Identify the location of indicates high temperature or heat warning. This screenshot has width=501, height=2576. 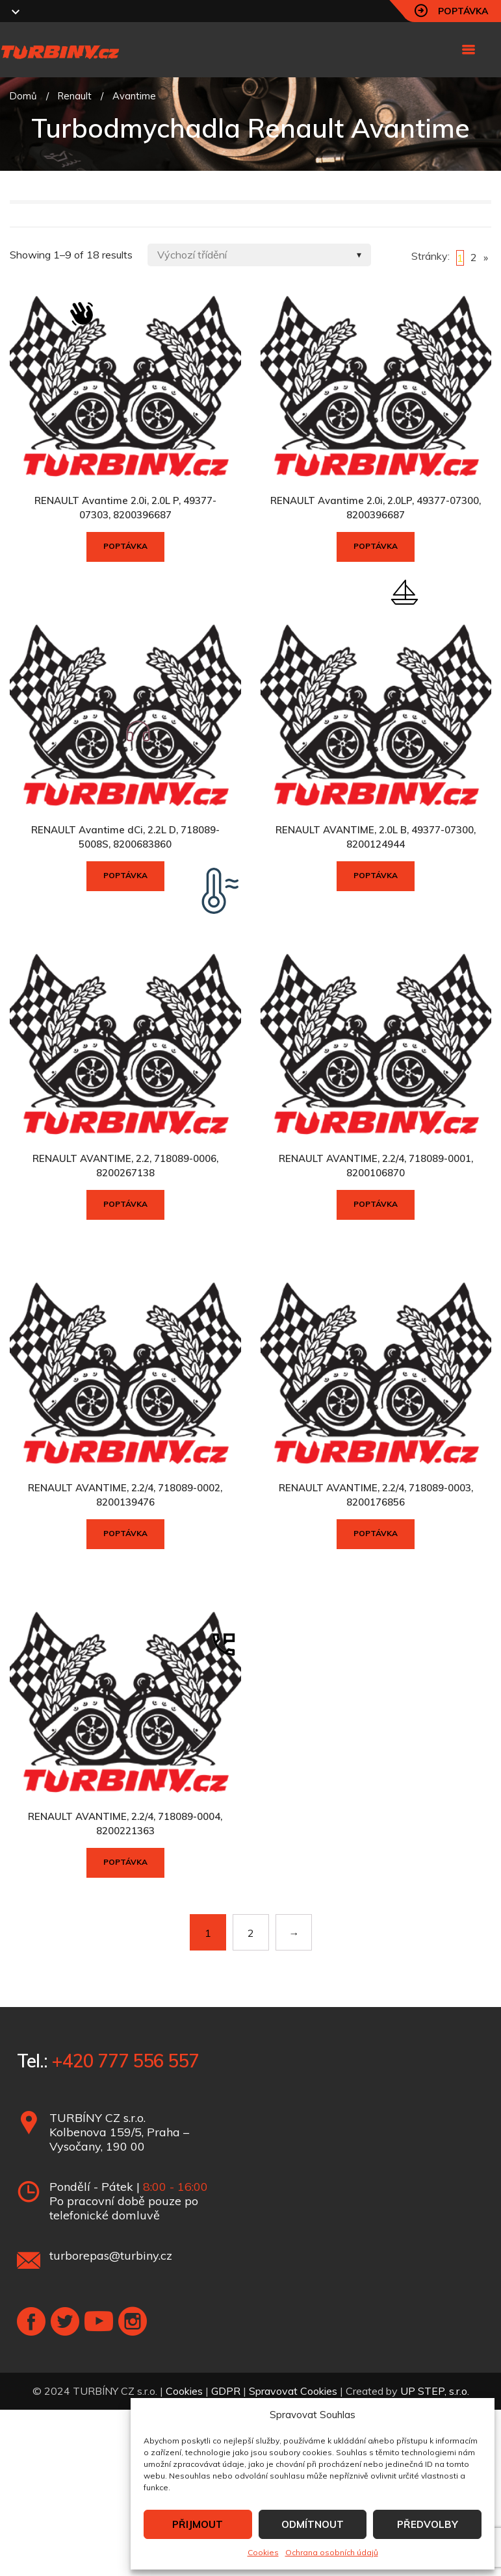
(215, 890).